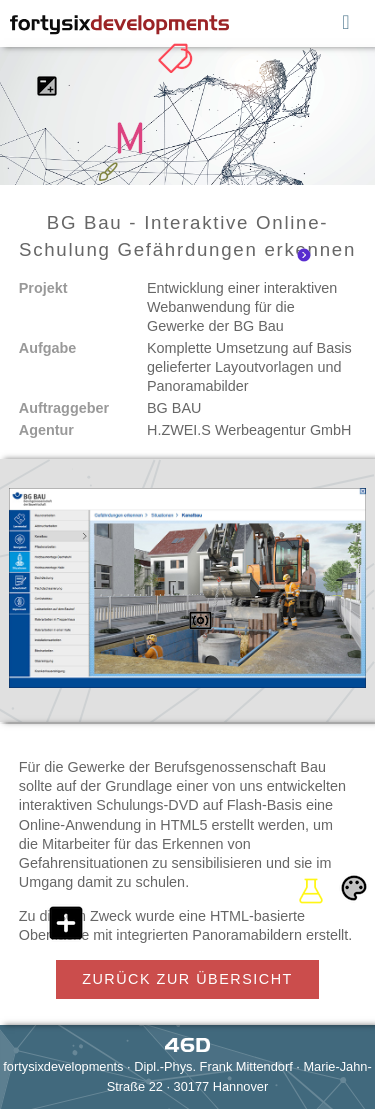 This screenshot has height=1109, width=375. I want to click on customize appearance or theme settings, so click(108, 171).